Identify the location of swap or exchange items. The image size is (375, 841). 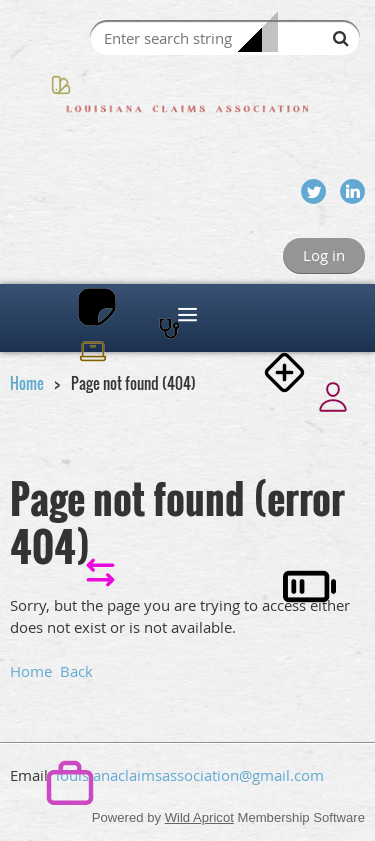
(100, 572).